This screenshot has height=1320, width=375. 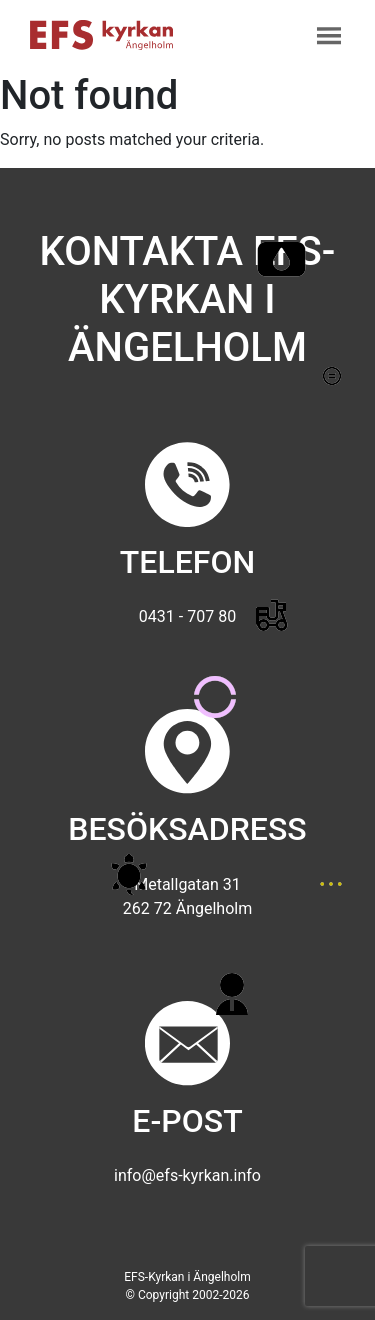 I want to click on creative commons no derivatives license indicator, so click(x=332, y=376).